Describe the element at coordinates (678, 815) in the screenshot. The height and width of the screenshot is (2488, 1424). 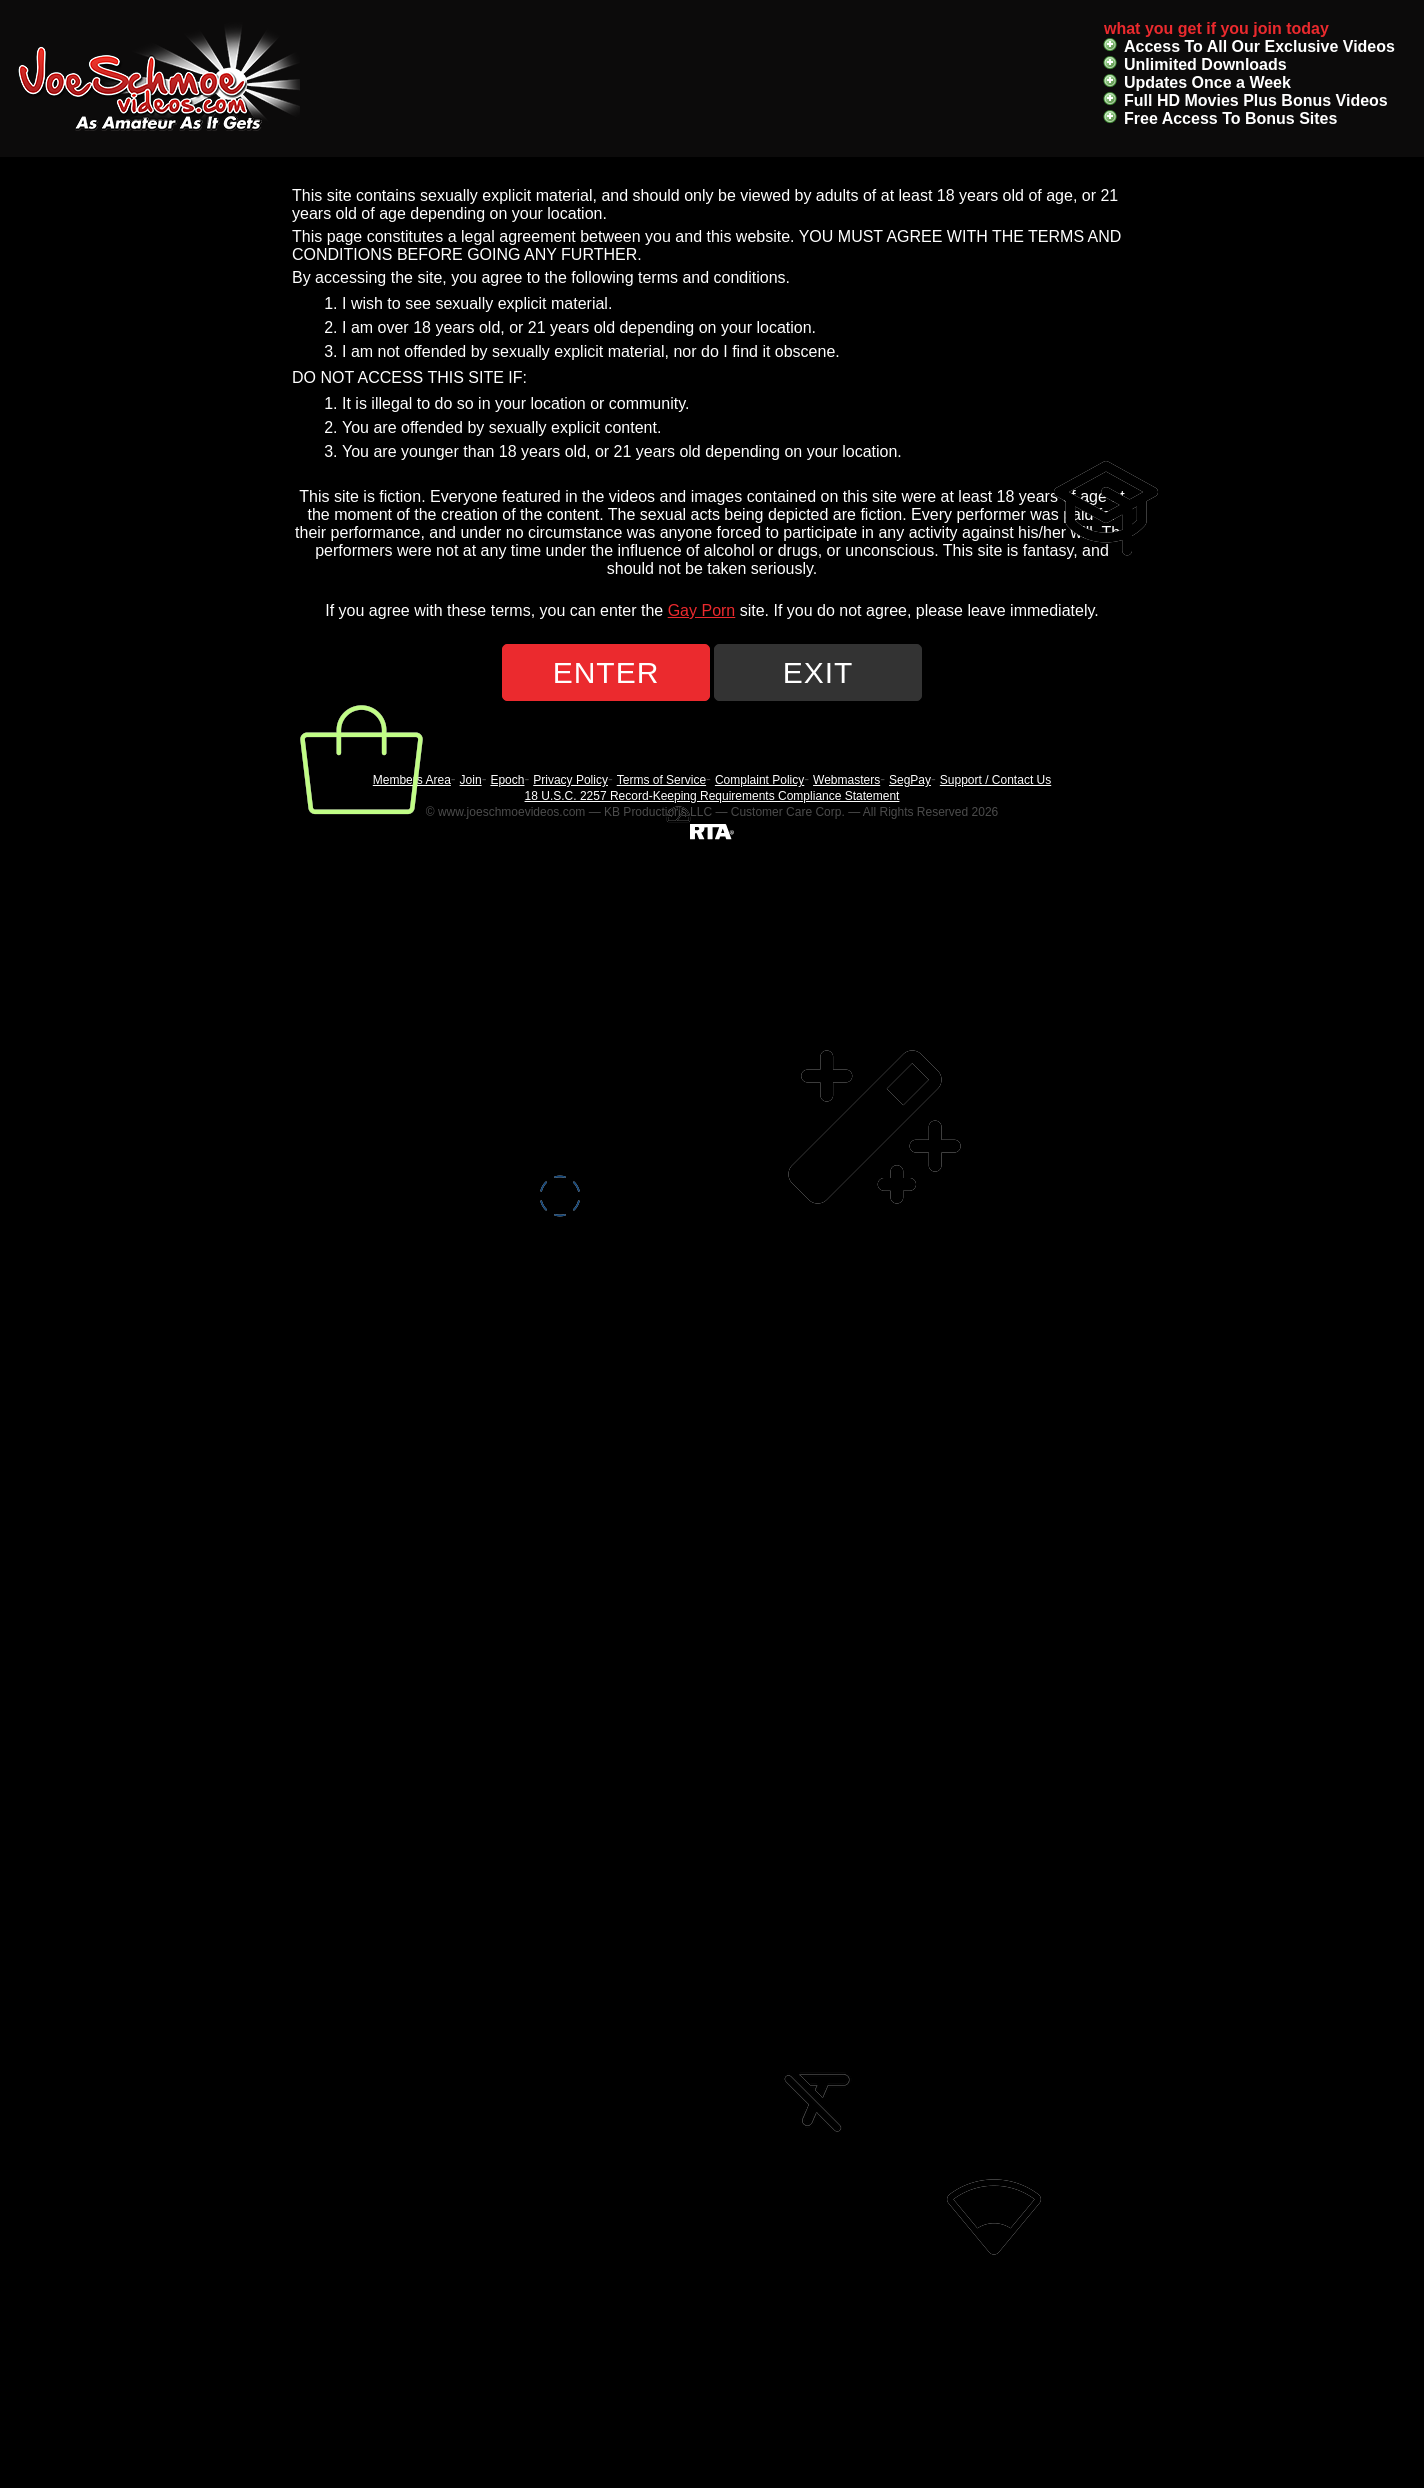
I see `view performance or speed metrics` at that location.